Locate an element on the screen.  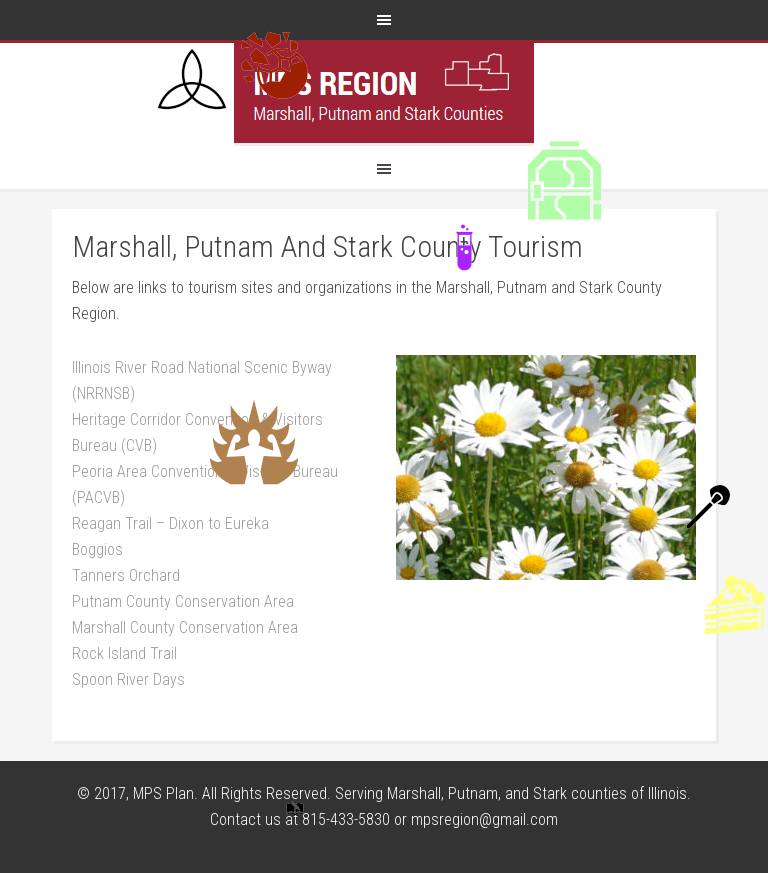
celtic or trinity knot symbol is located at coordinates (192, 79).